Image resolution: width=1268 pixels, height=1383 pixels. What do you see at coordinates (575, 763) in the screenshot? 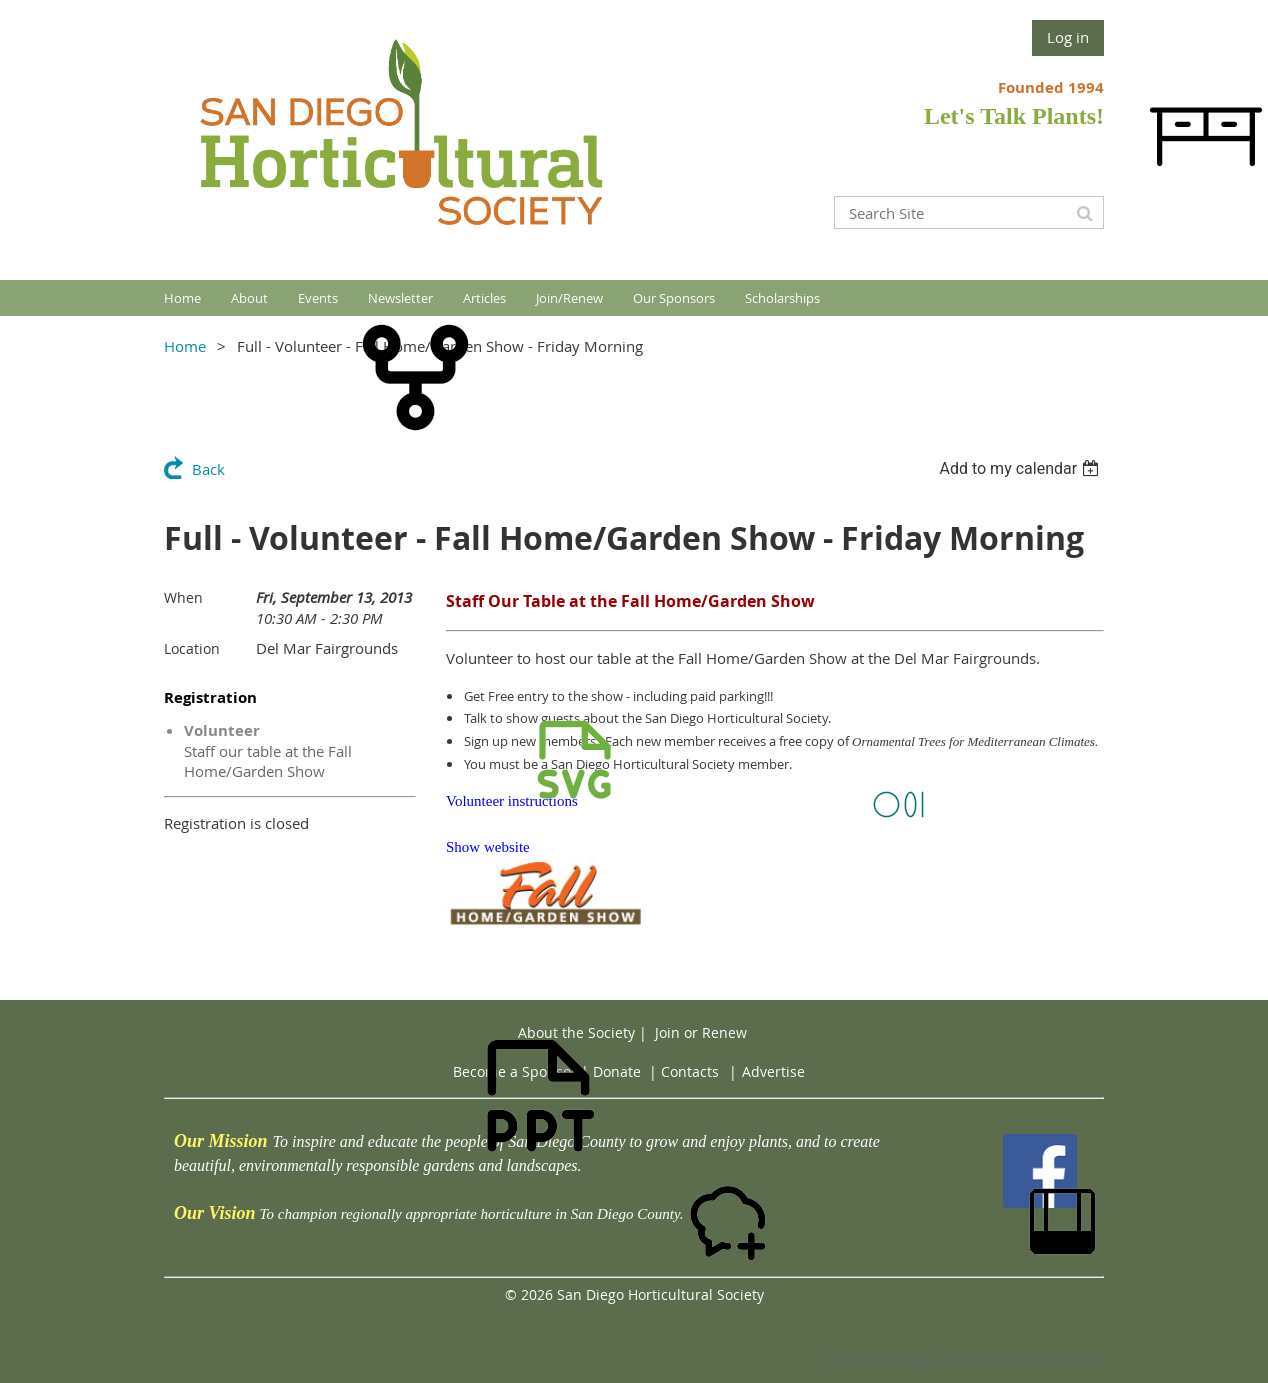
I see `open an SVG file` at bounding box center [575, 763].